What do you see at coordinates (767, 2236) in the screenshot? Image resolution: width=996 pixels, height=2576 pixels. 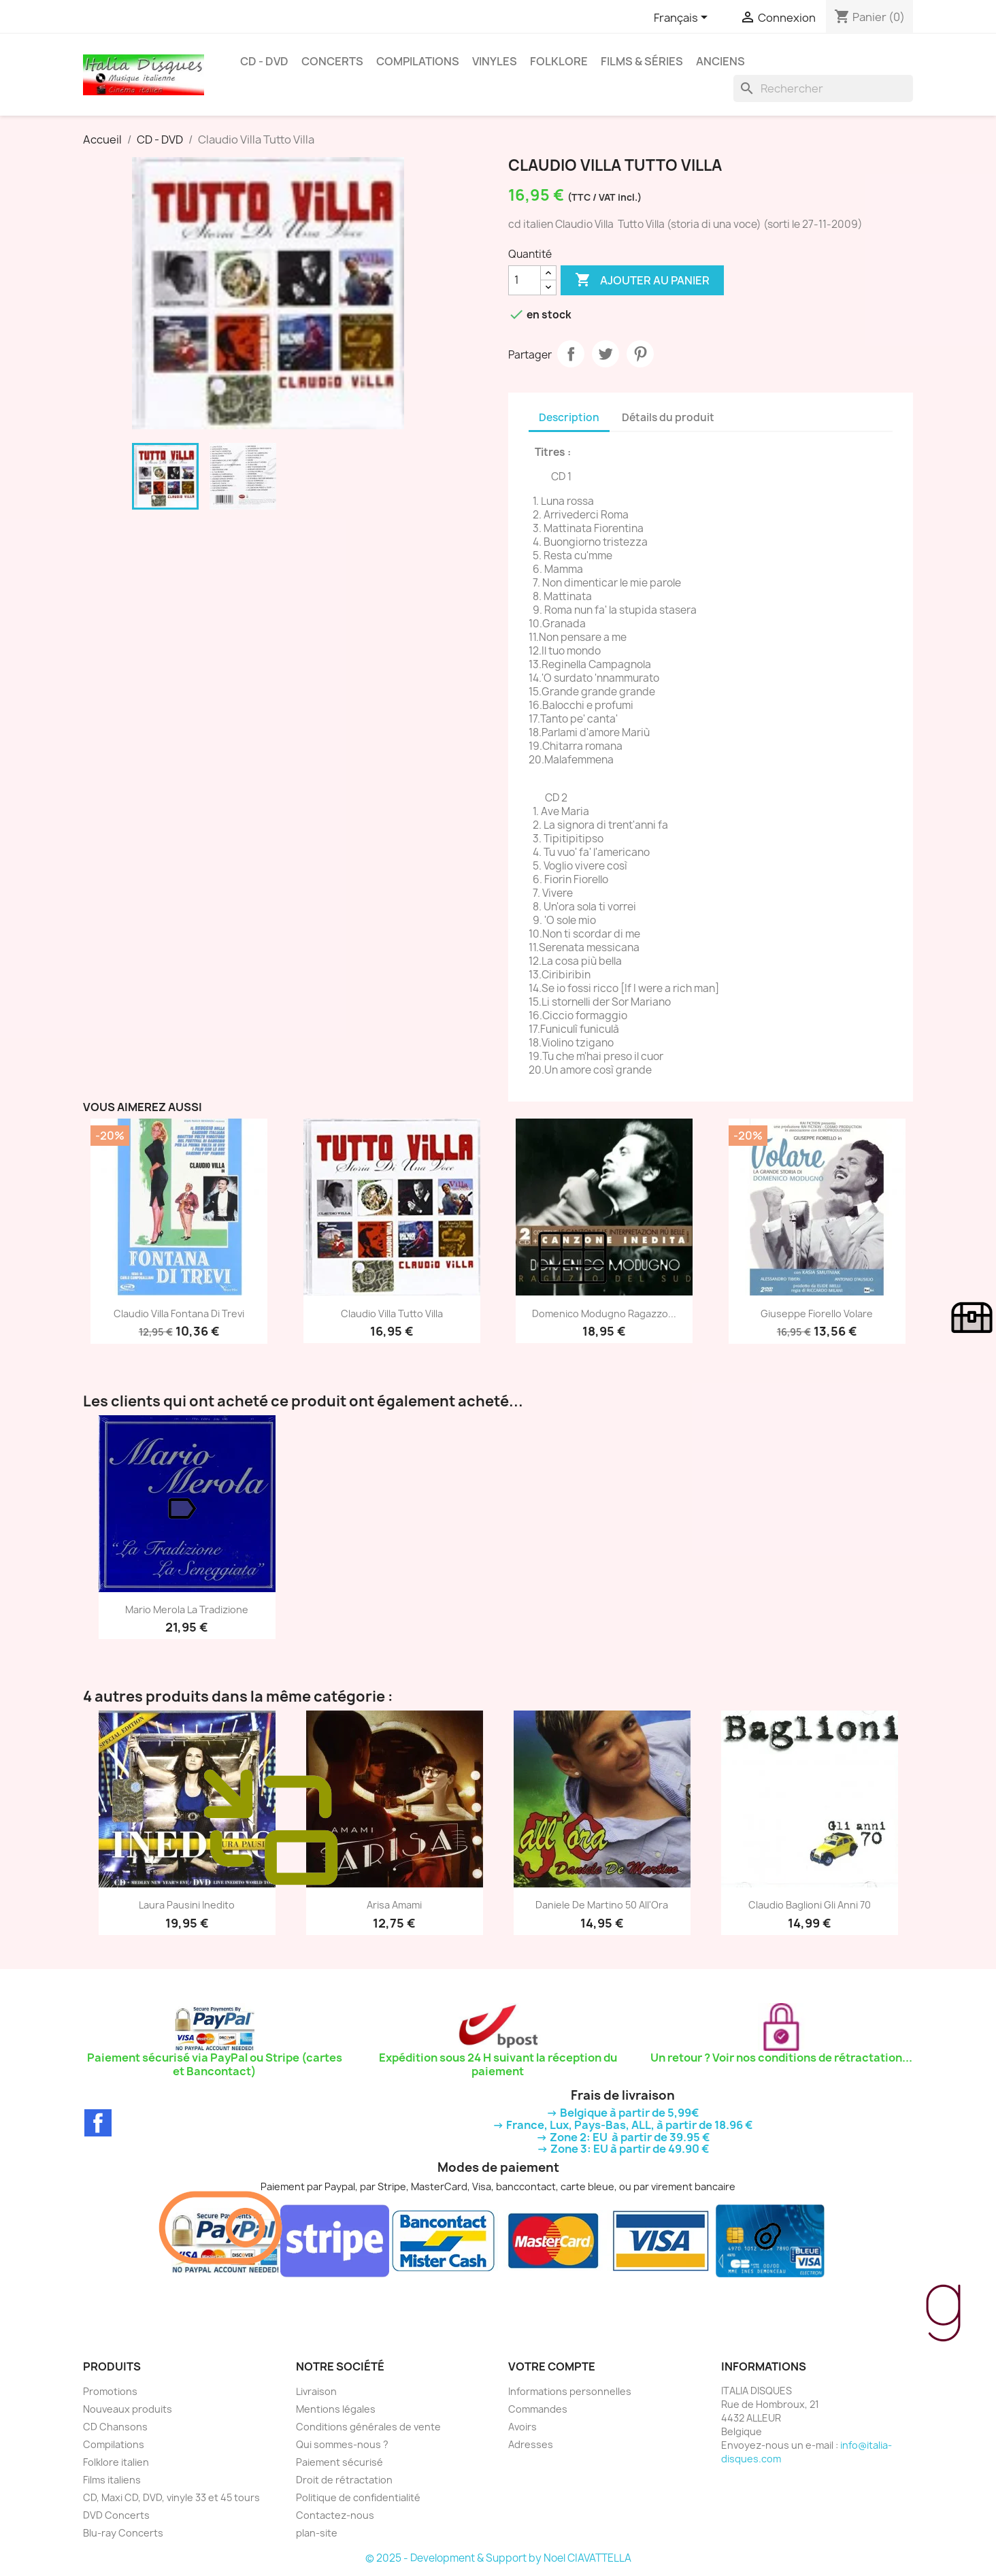 I see `select avocado as a food preference or ingredient` at bounding box center [767, 2236].